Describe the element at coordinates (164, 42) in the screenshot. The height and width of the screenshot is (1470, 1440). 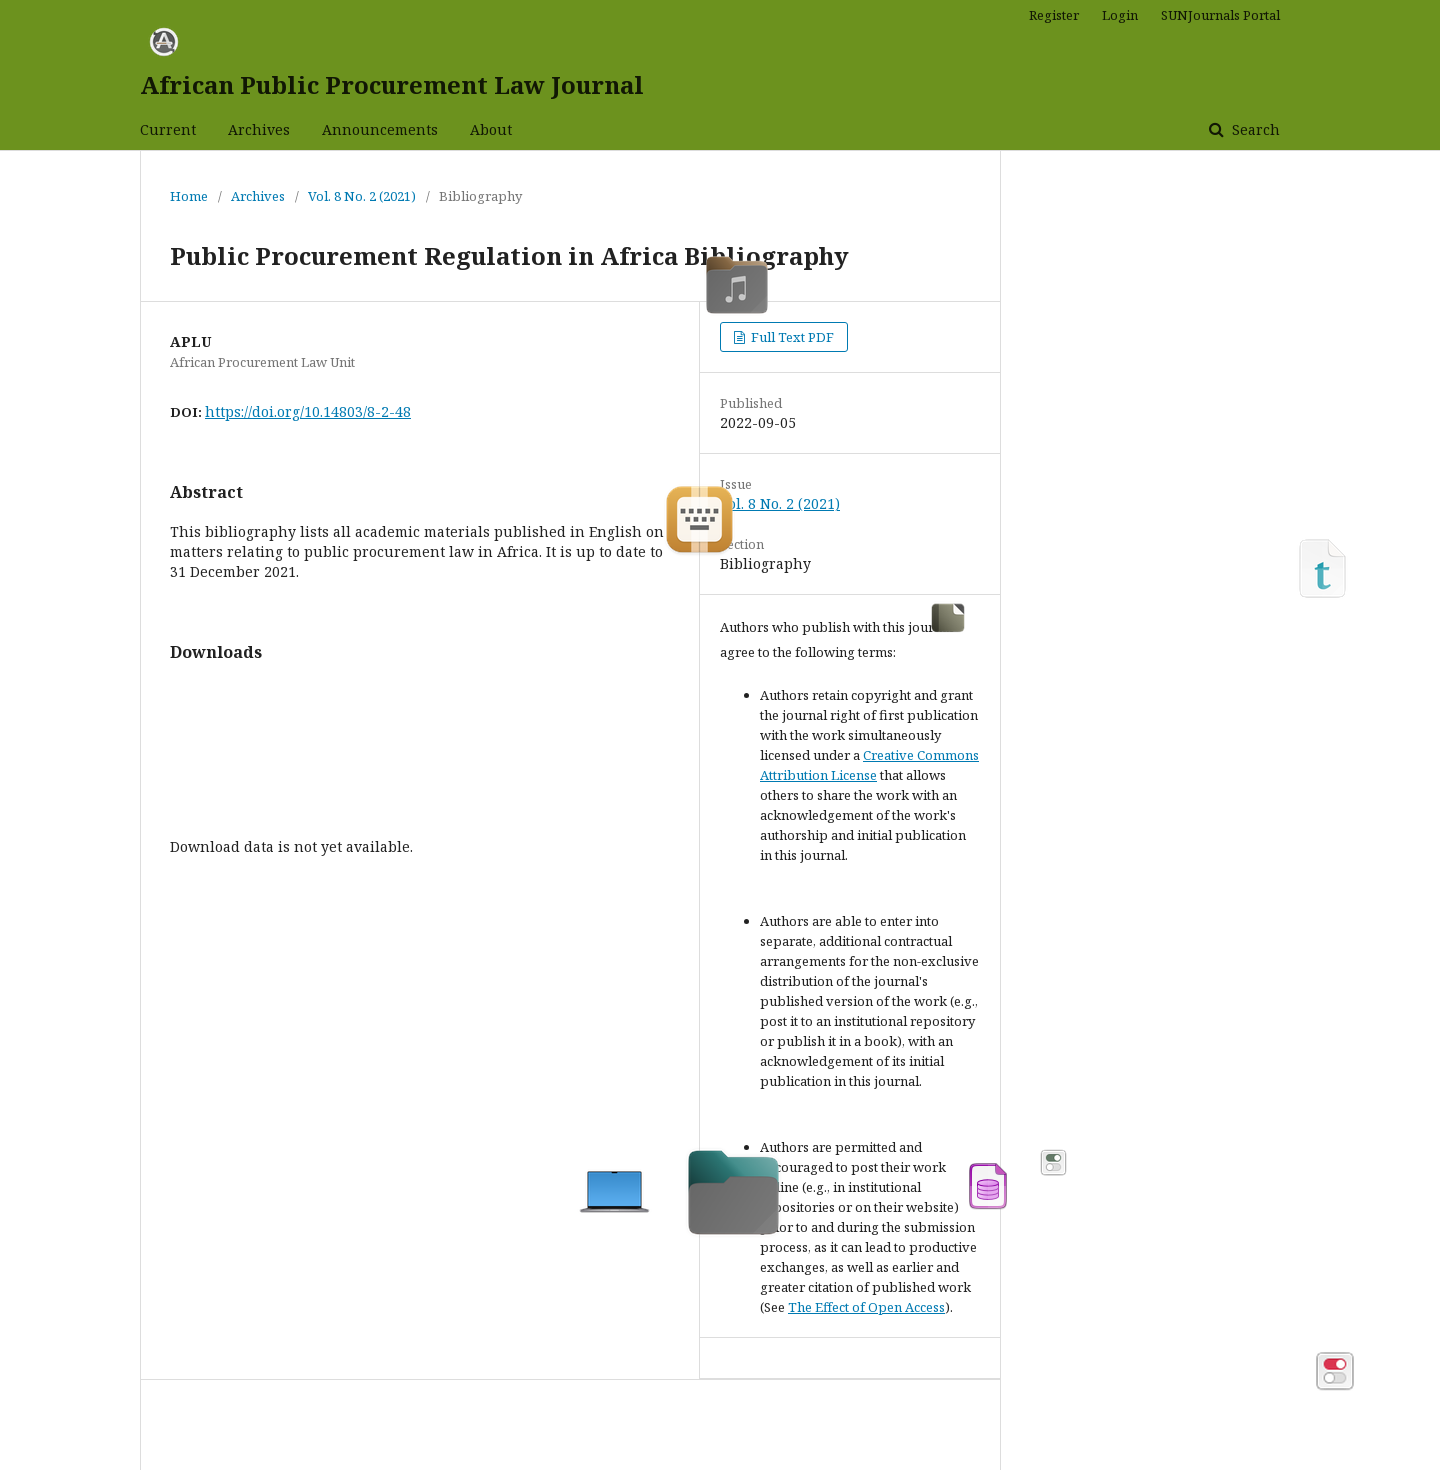
I see `open the software update manager` at that location.